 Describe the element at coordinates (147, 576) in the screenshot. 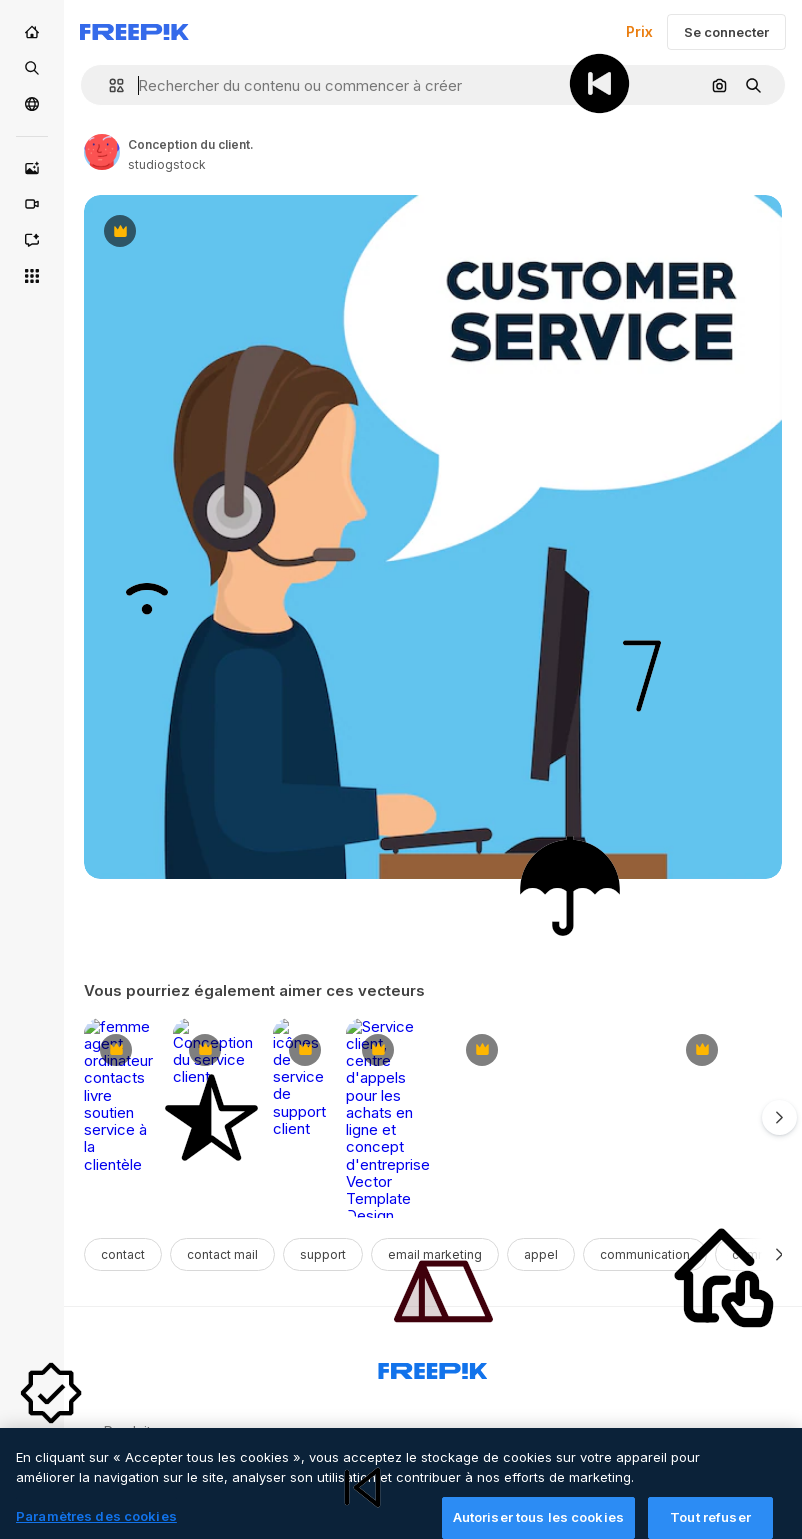

I see `indicates weak wifi signal strength` at that location.